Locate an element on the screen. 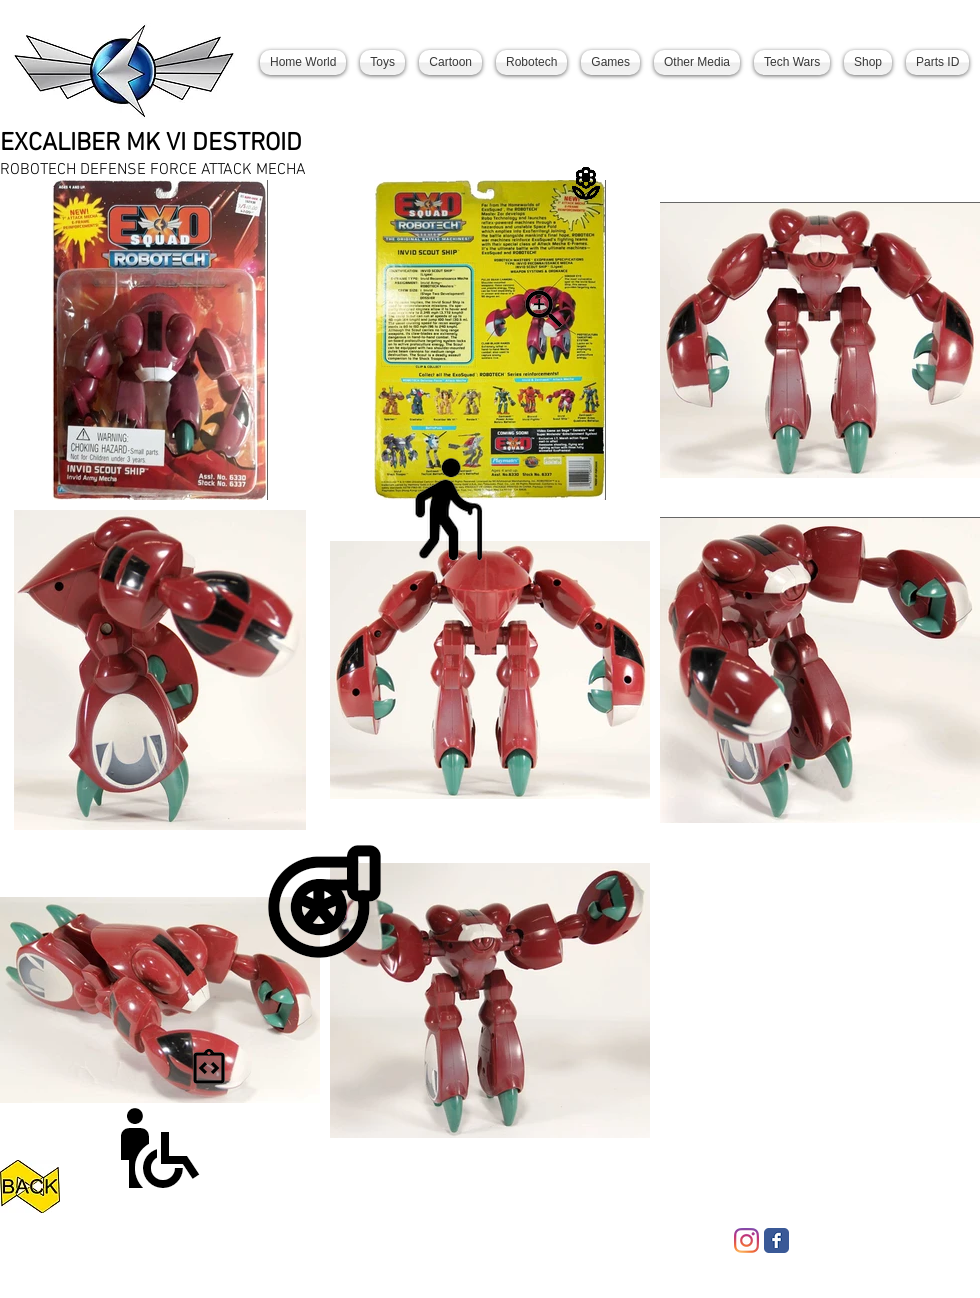 The height and width of the screenshot is (1298, 980). access turbocharger or engine performance settings is located at coordinates (324, 901).